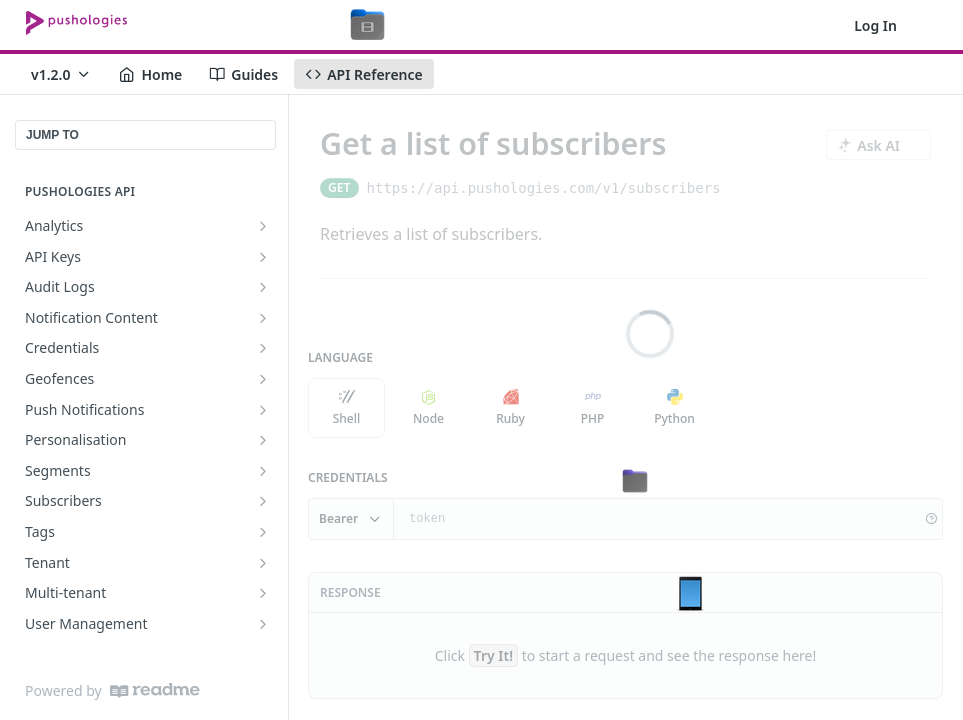  I want to click on open your videos folder, so click(367, 24).